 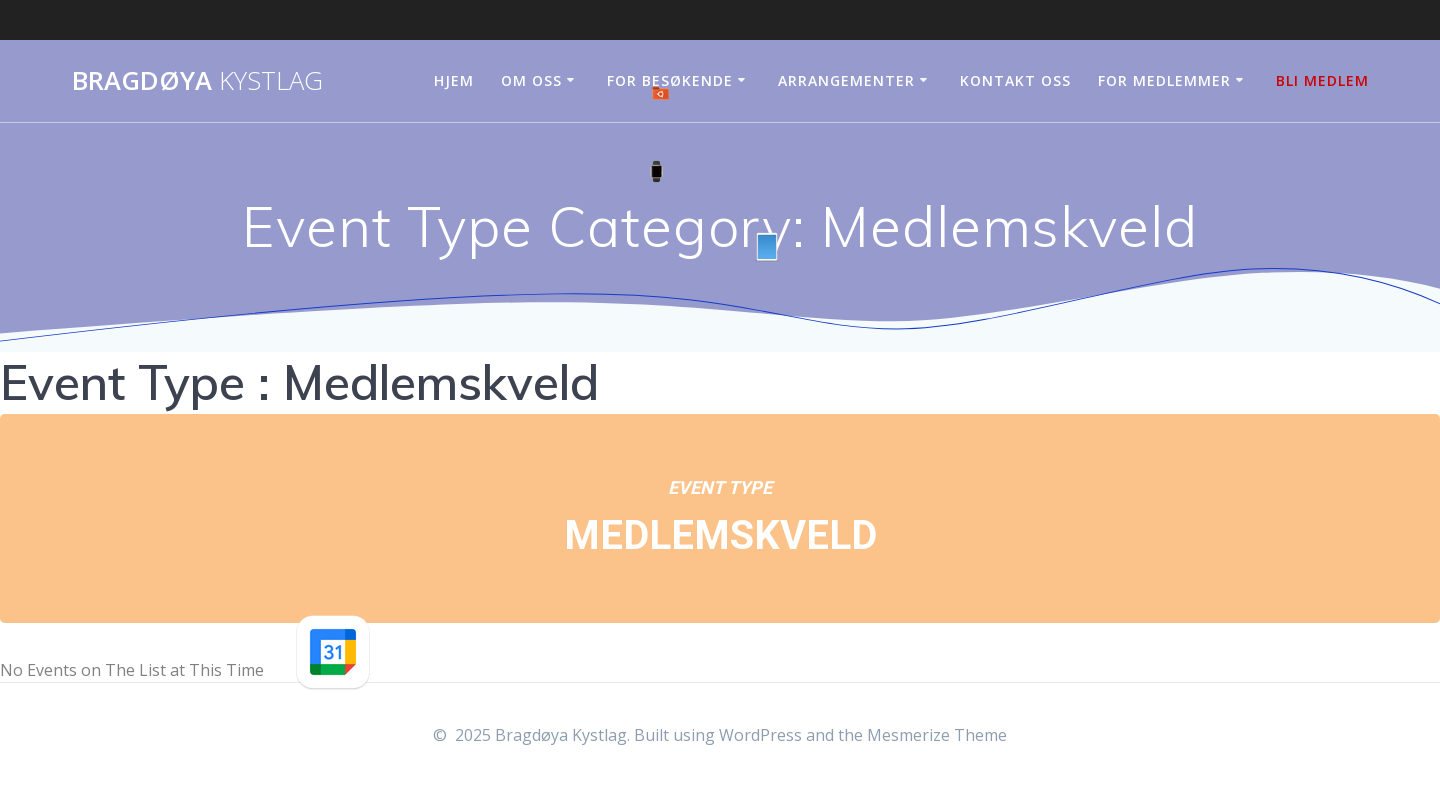 What do you see at coordinates (767, 247) in the screenshot?
I see `view connected iPad Pro device` at bounding box center [767, 247].